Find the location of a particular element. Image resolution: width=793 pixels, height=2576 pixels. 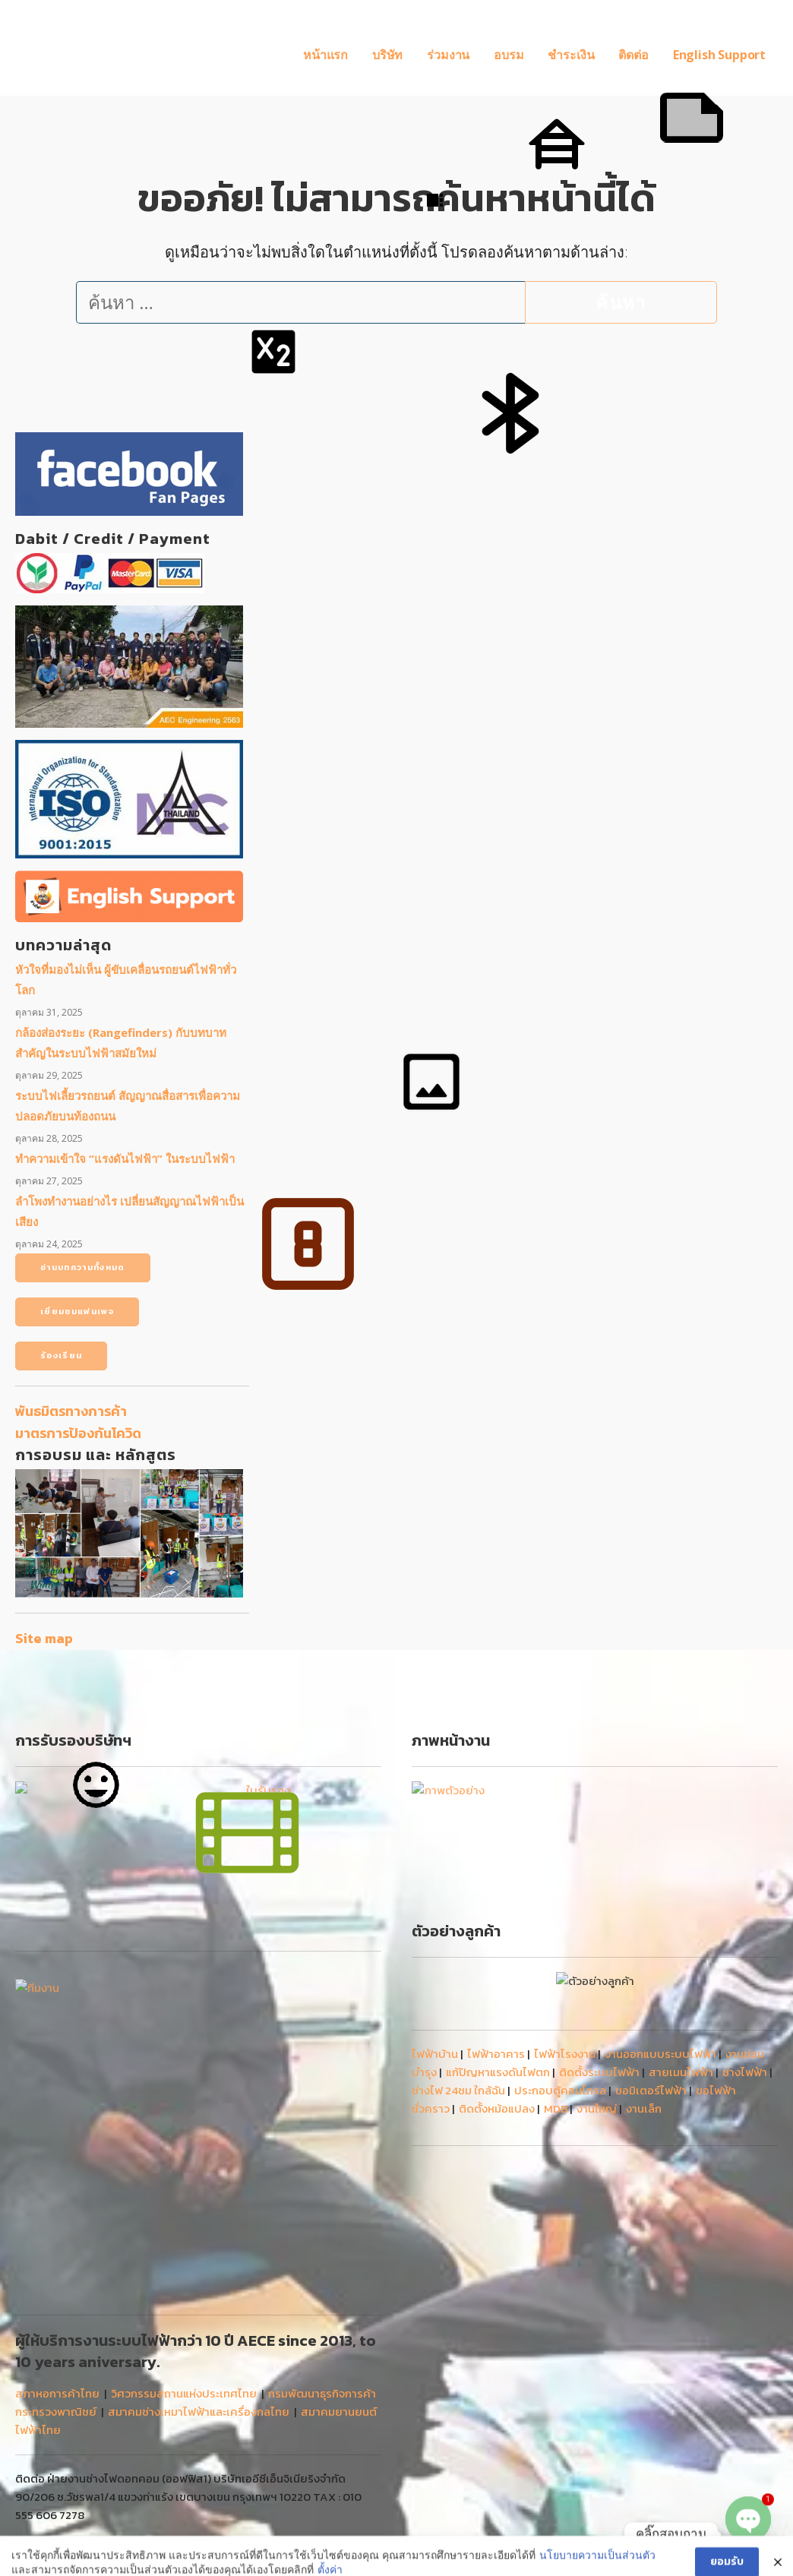

tag people in a photo is located at coordinates (96, 1784).